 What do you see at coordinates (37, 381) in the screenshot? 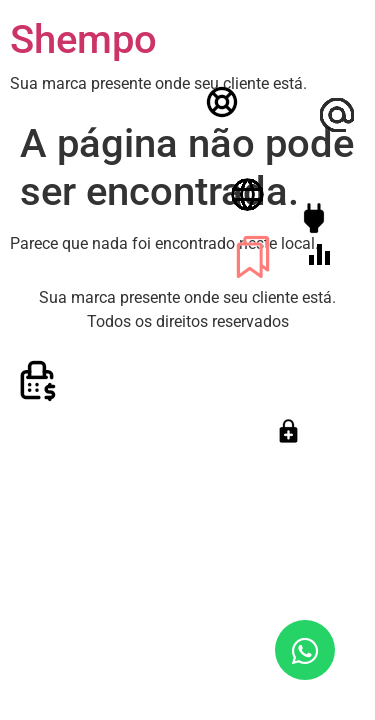
I see `open point of sale system` at bounding box center [37, 381].